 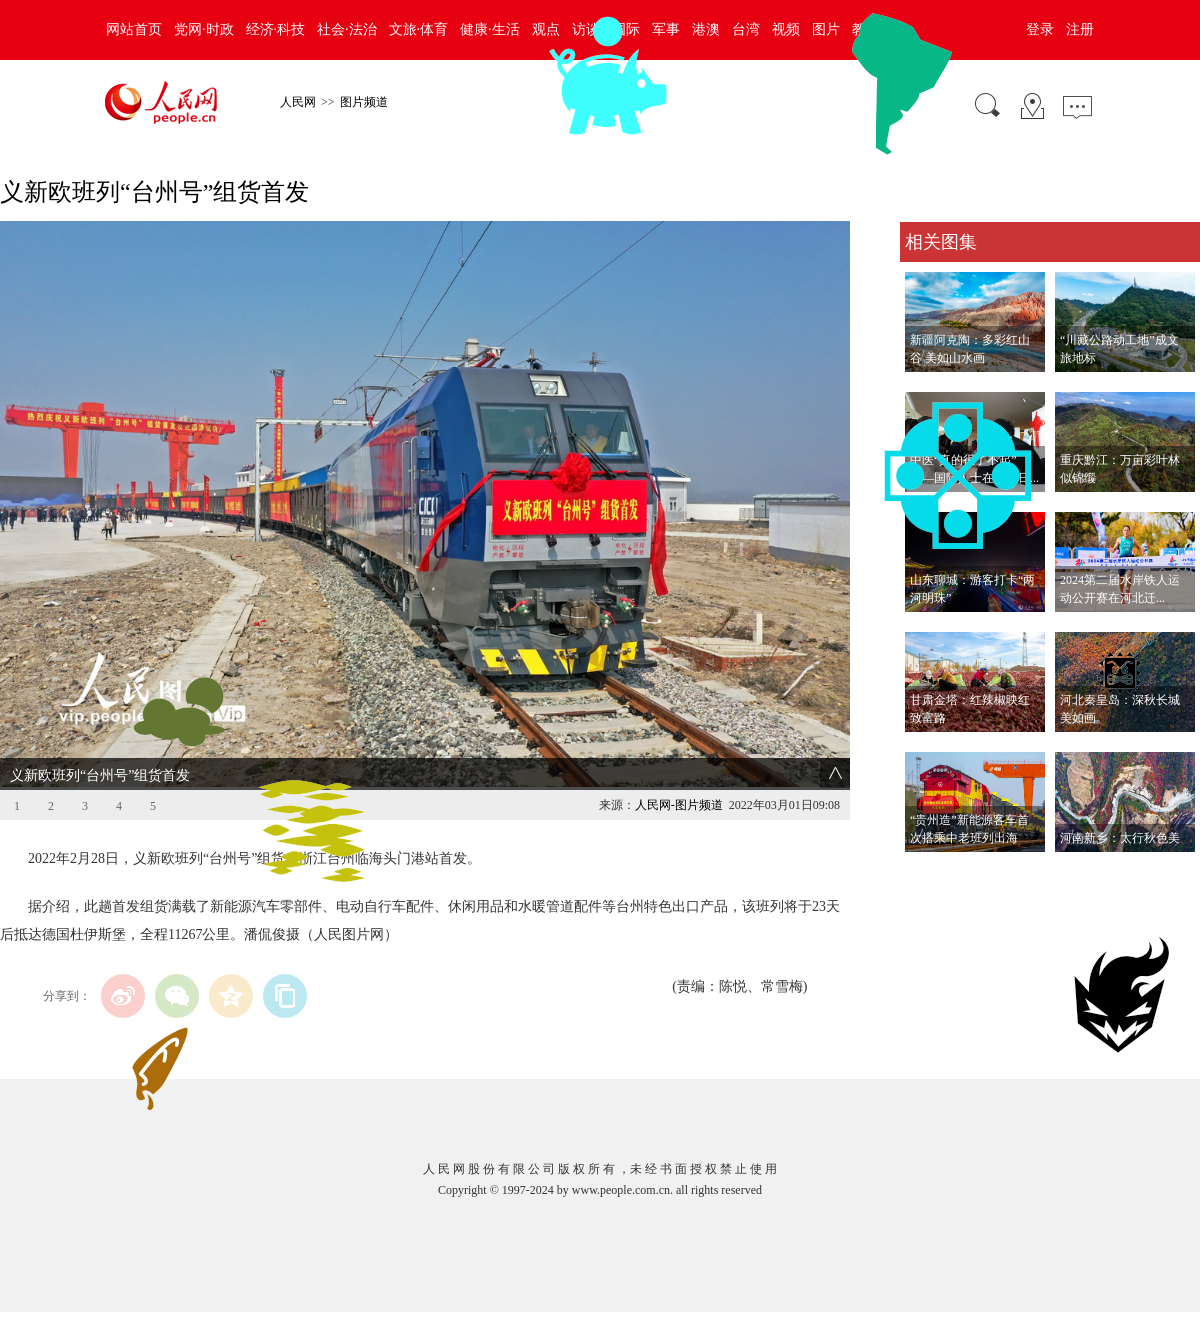 What do you see at coordinates (1118, 994) in the screenshot?
I see `spirit or soul character in a game interface` at bounding box center [1118, 994].